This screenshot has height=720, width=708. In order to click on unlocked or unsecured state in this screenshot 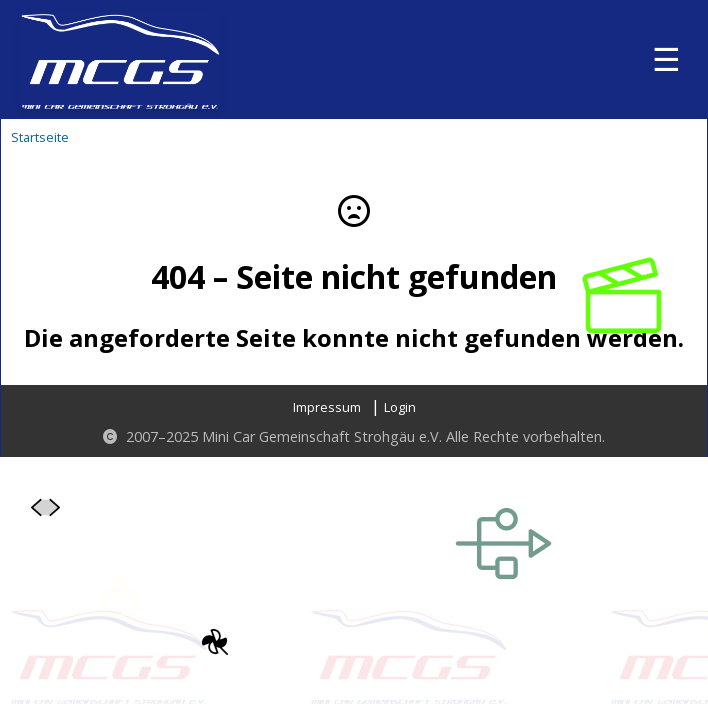, I will do `click(120, 599)`.